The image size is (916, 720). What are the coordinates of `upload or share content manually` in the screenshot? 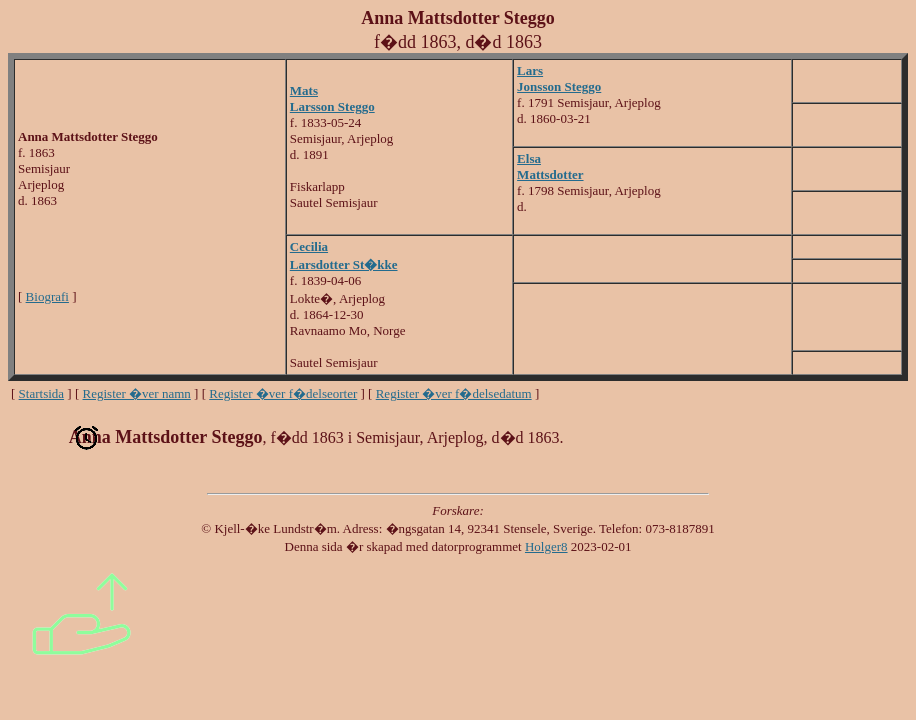 It's located at (85, 619).